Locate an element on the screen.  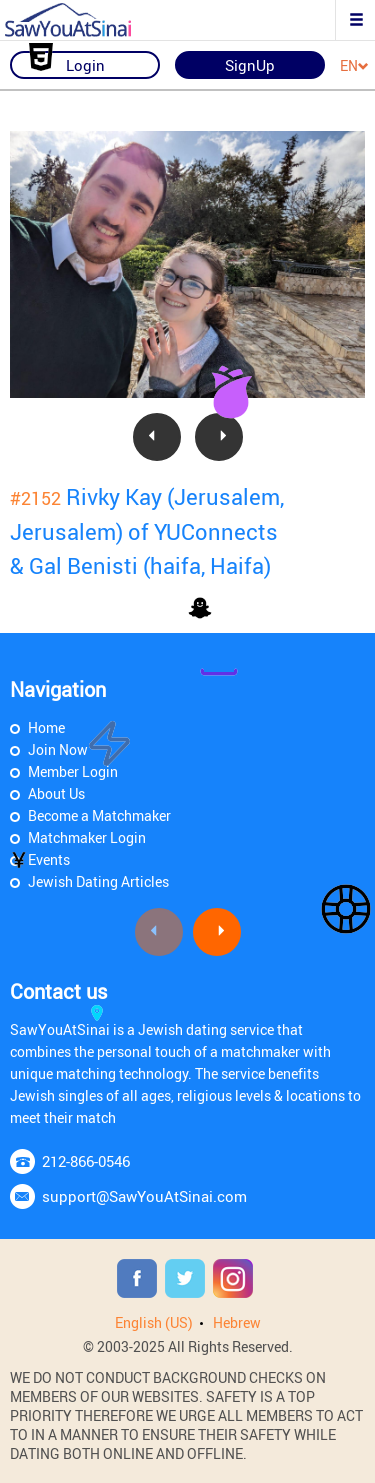
view current location on map is located at coordinates (97, 1013).